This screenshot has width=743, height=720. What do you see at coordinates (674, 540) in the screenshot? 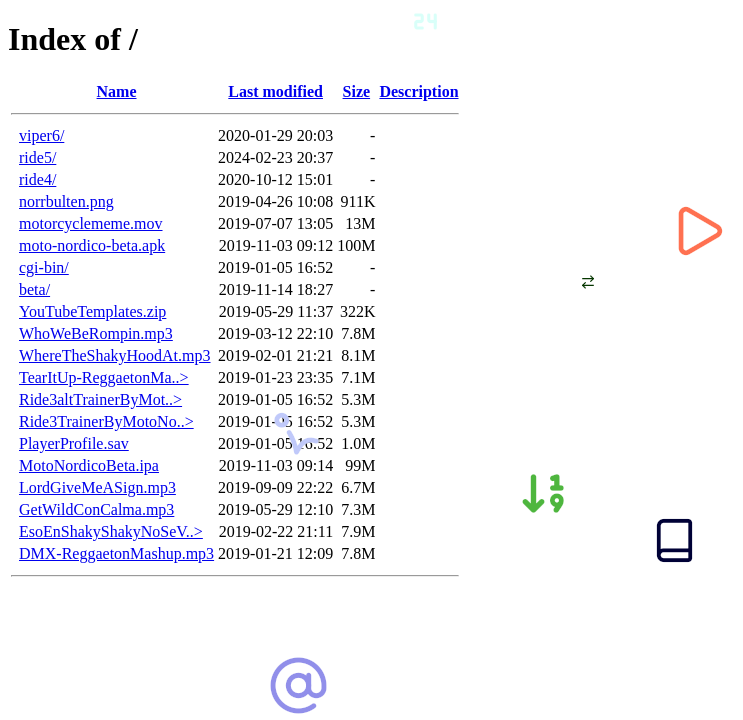
I see `open library or reading list` at bounding box center [674, 540].